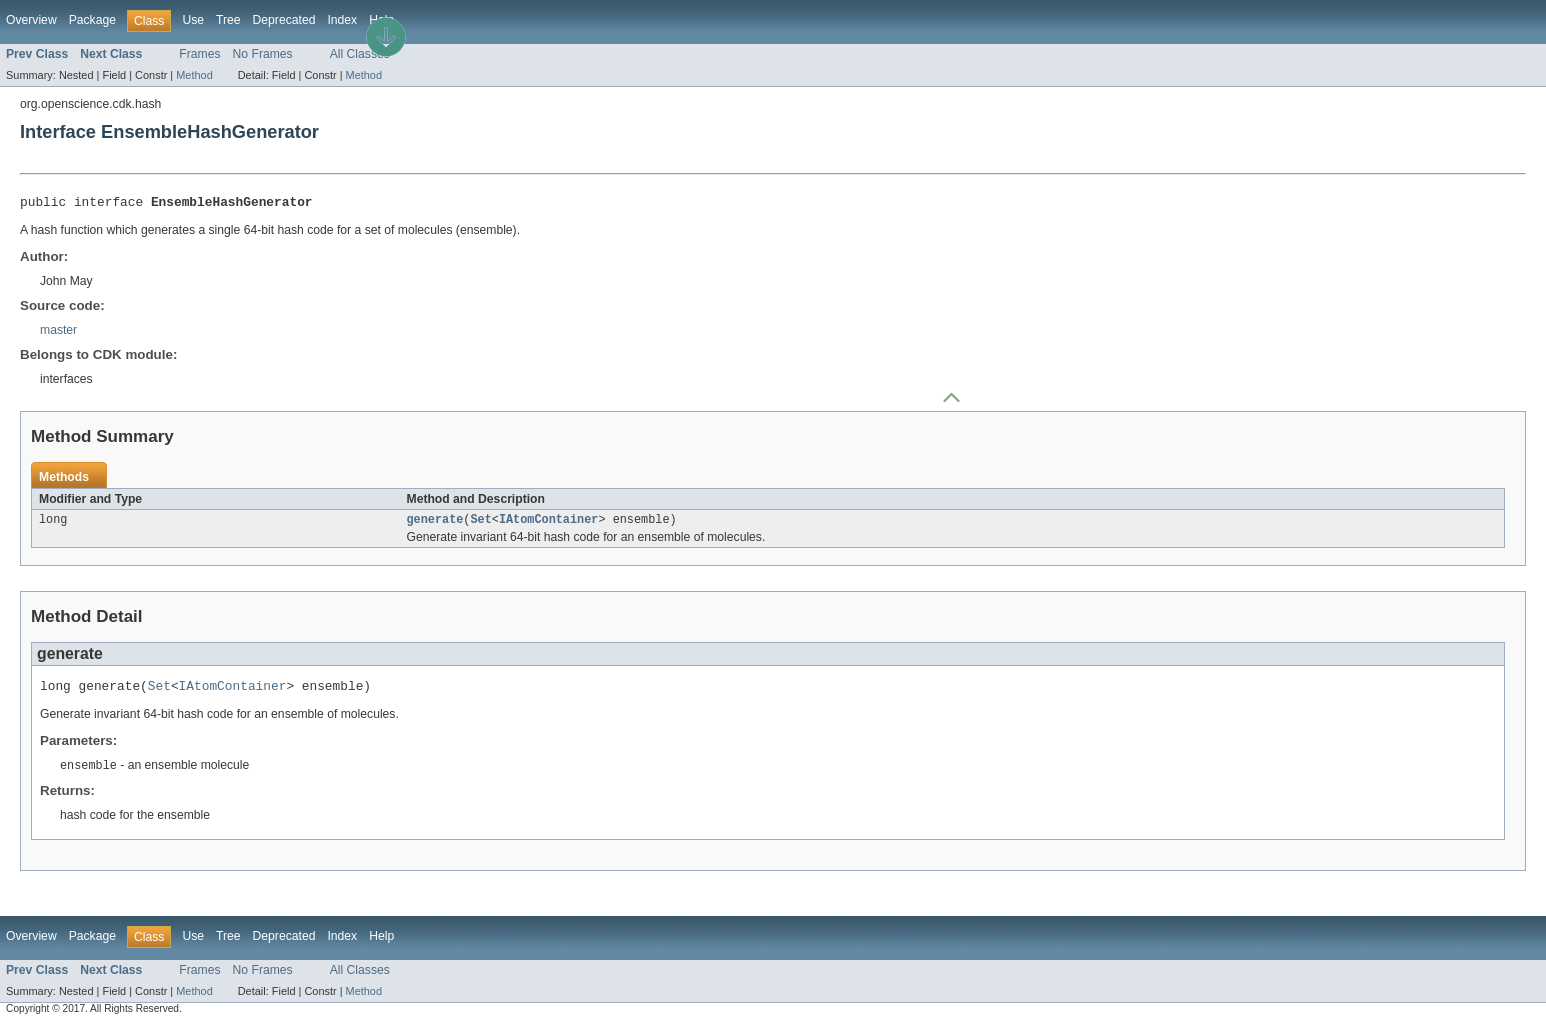 This screenshot has height=1035, width=1546. Describe the element at coordinates (386, 37) in the screenshot. I see `download a file or content` at that location.